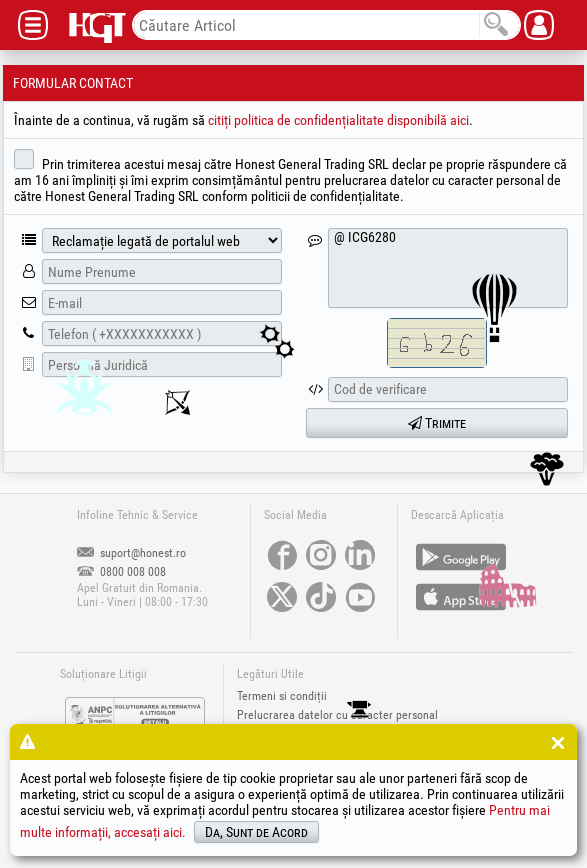 The height and width of the screenshot is (868, 587). Describe the element at coordinates (494, 307) in the screenshot. I see `access travel or adventure features` at that location.